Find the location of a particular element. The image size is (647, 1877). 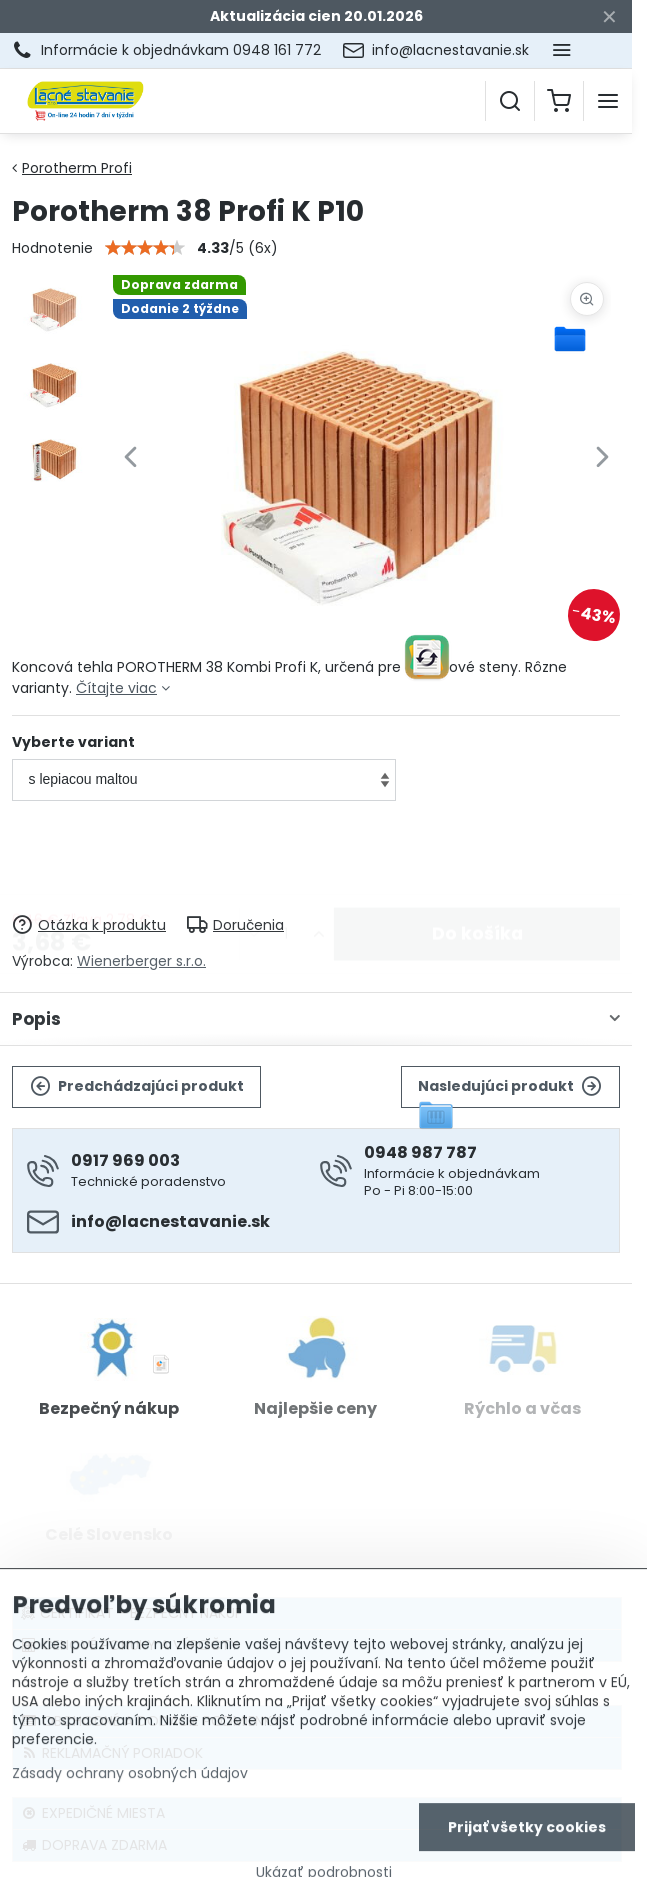

open folder containing files or documents is located at coordinates (570, 339).